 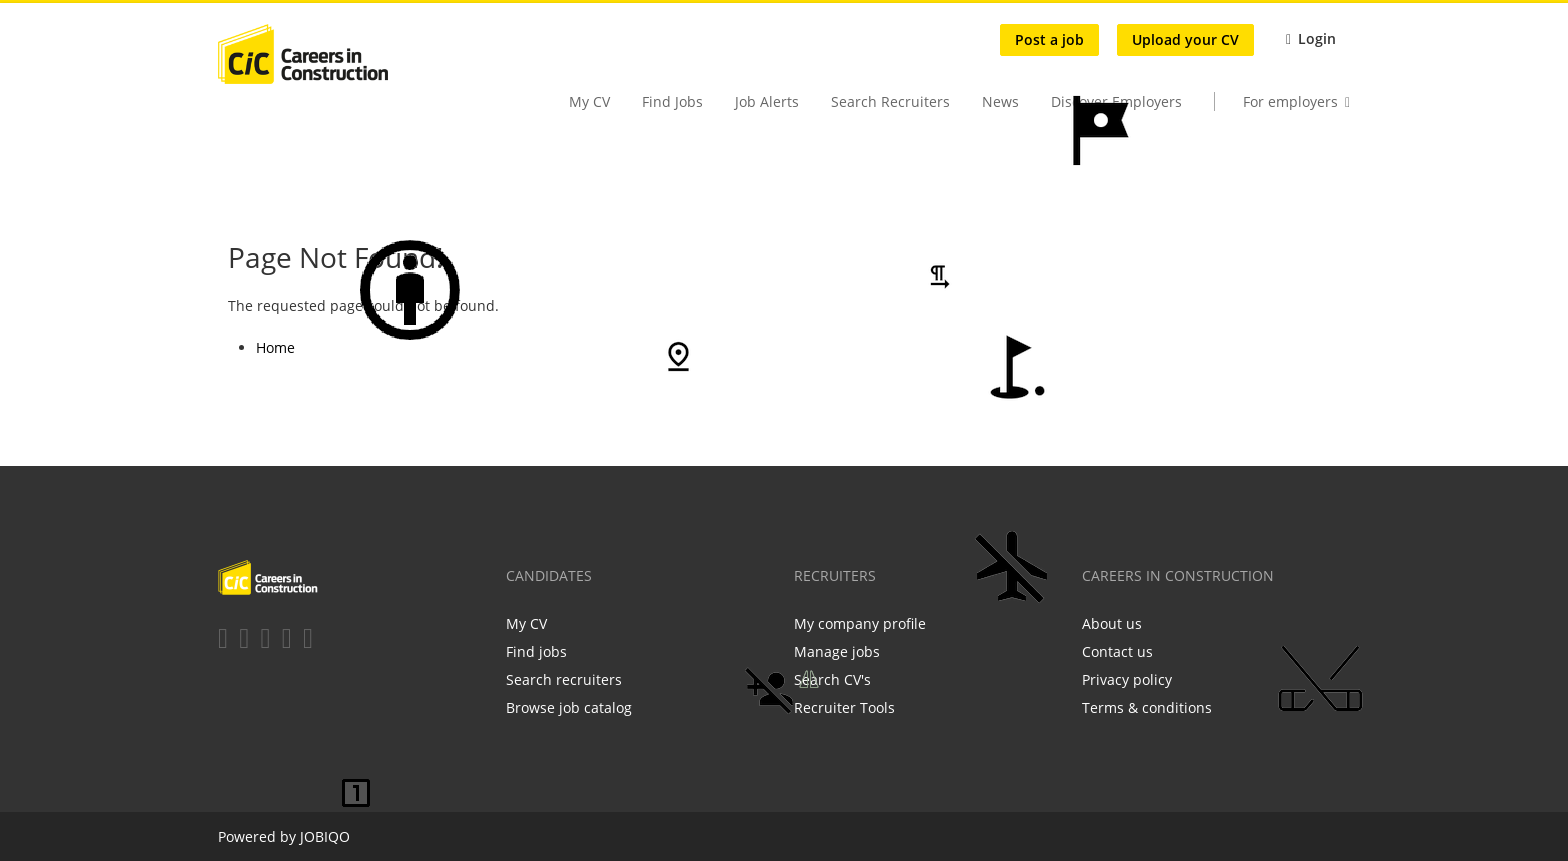 I want to click on start a guided tour or walkthrough, so click(x=1097, y=130).